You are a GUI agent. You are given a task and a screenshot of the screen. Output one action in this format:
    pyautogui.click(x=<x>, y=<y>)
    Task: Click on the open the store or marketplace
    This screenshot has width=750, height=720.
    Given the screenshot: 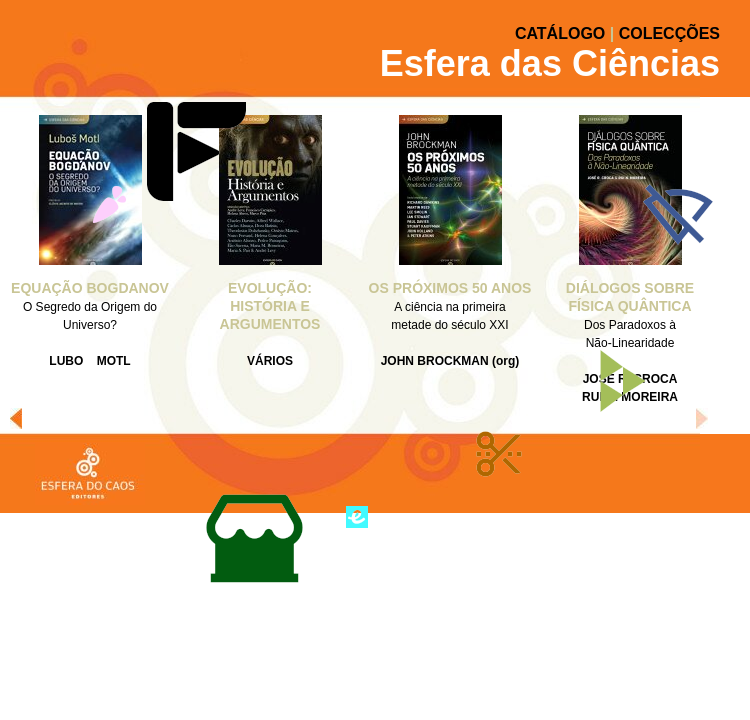 What is the action you would take?
    pyautogui.click(x=254, y=538)
    